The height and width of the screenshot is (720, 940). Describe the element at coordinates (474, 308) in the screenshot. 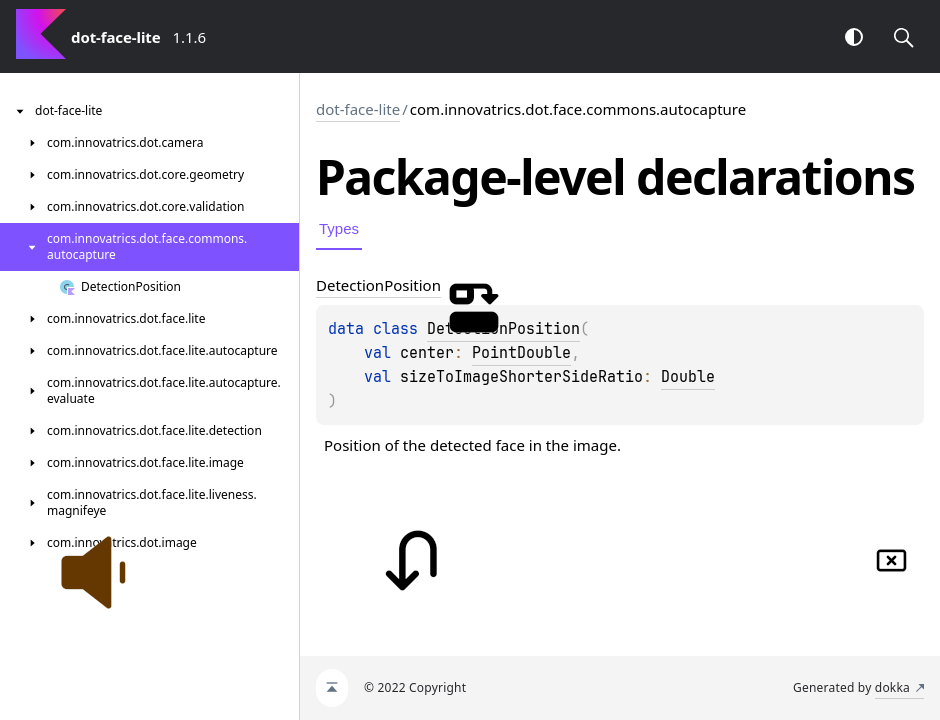

I see `view successor node in a flowchart or diagram` at that location.